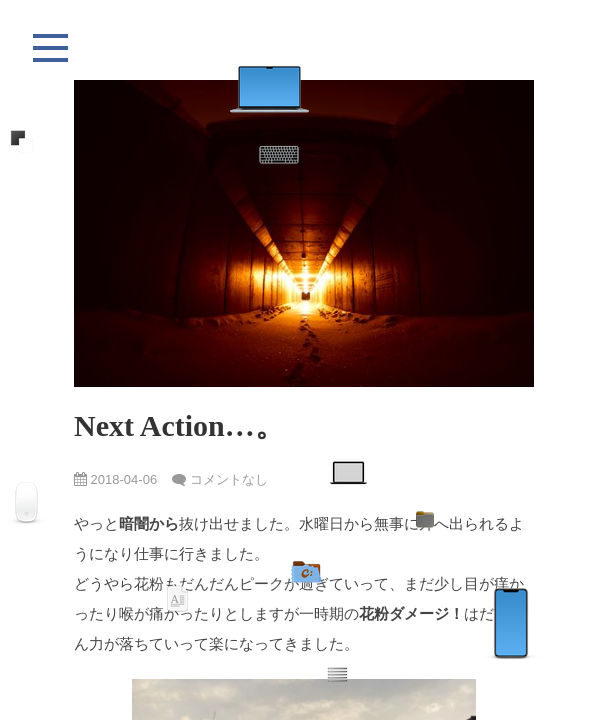  Describe the element at coordinates (177, 598) in the screenshot. I see `open a rich text document` at that location.